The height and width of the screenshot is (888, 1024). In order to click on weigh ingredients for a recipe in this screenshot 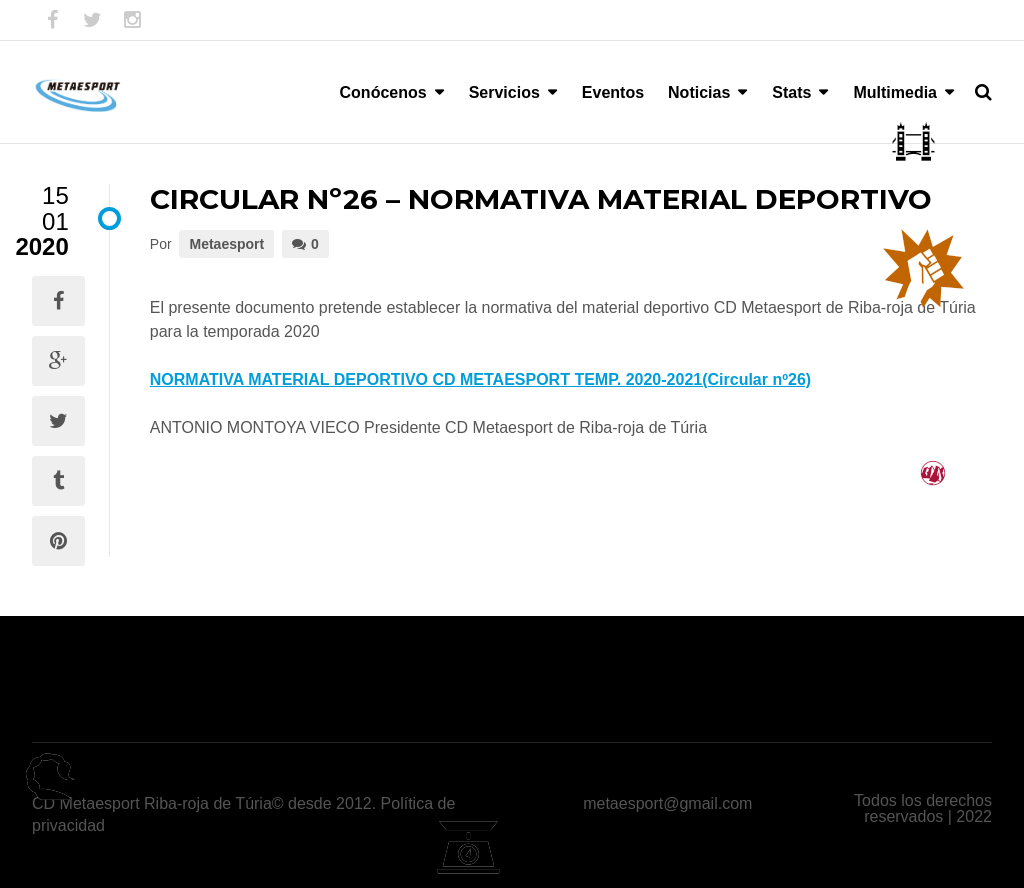, I will do `click(468, 840)`.